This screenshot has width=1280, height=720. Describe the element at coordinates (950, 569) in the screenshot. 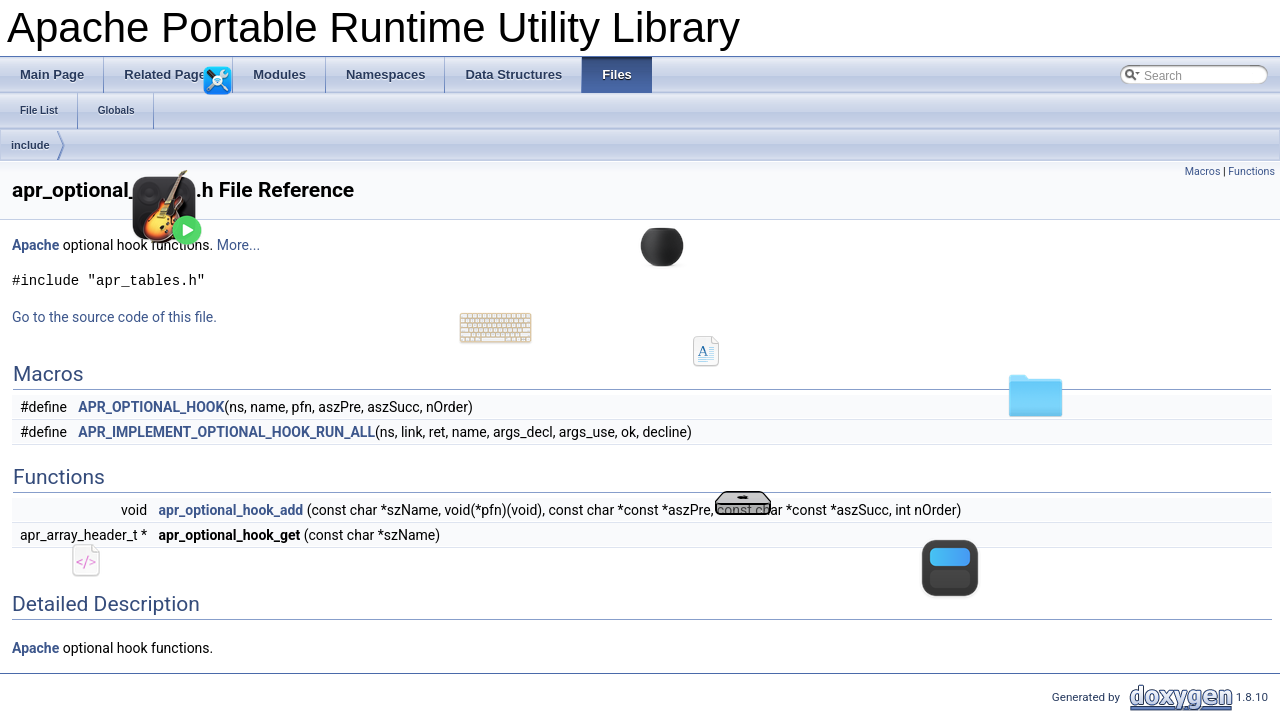

I see `adjust desktop activity and workspace settings` at that location.